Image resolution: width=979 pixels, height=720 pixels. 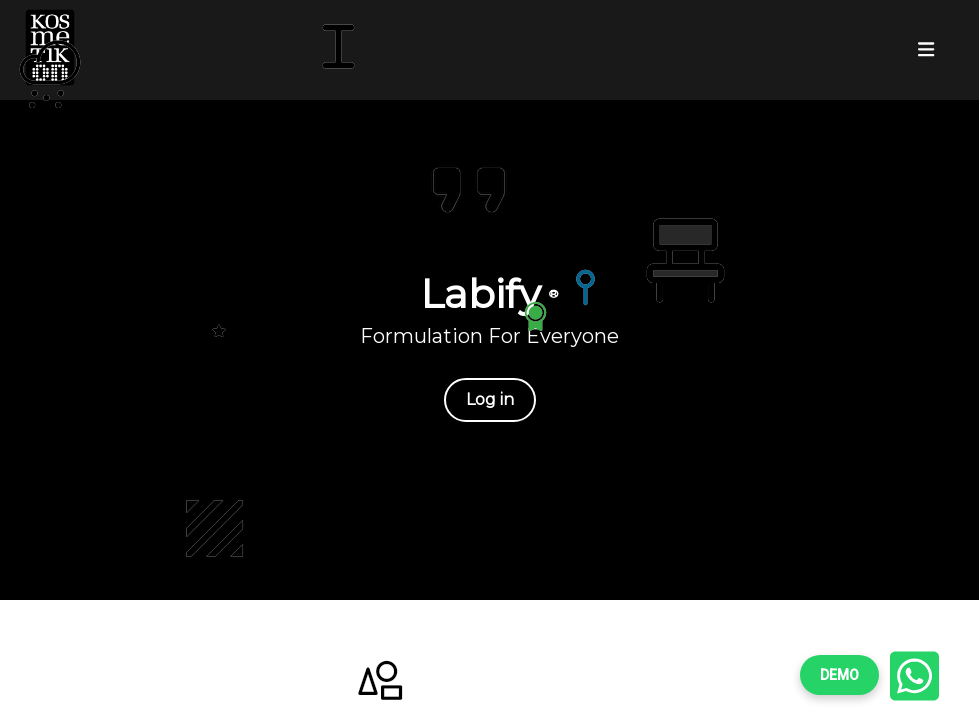 What do you see at coordinates (469, 190) in the screenshot?
I see `insert a block quote` at bounding box center [469, 190].